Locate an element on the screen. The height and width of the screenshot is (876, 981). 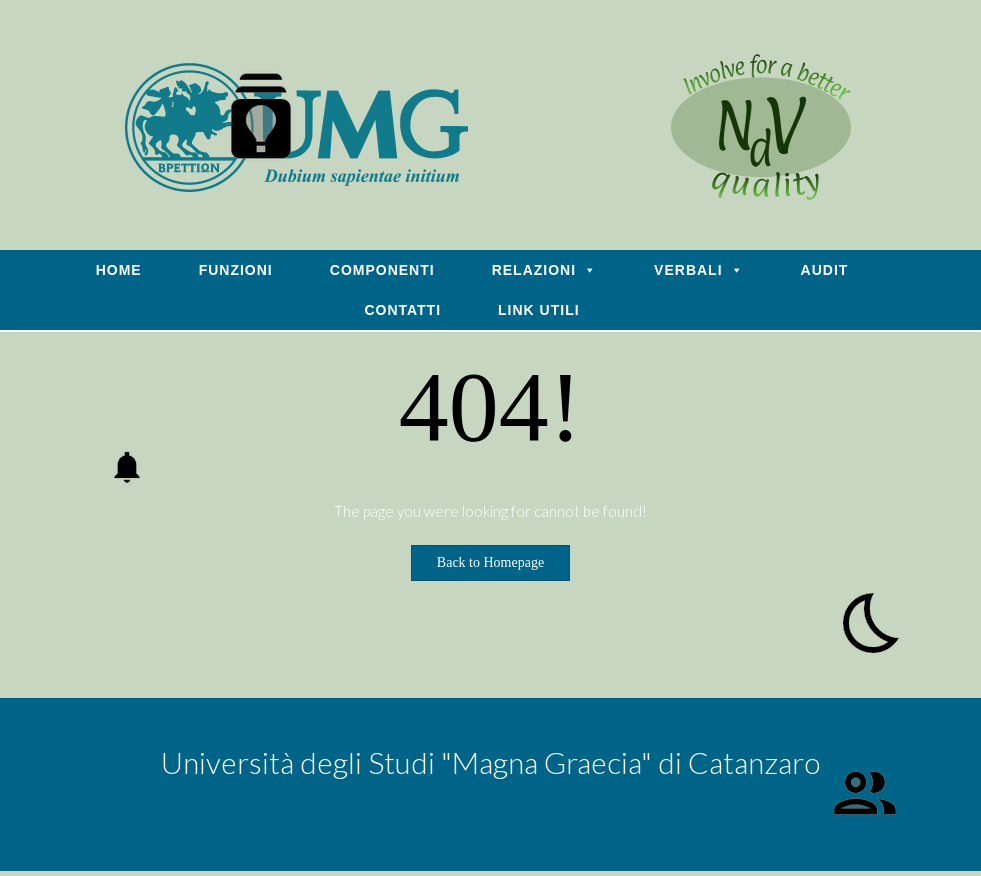
run batch predictions or bulk processing is located at coordinates (261, 116).